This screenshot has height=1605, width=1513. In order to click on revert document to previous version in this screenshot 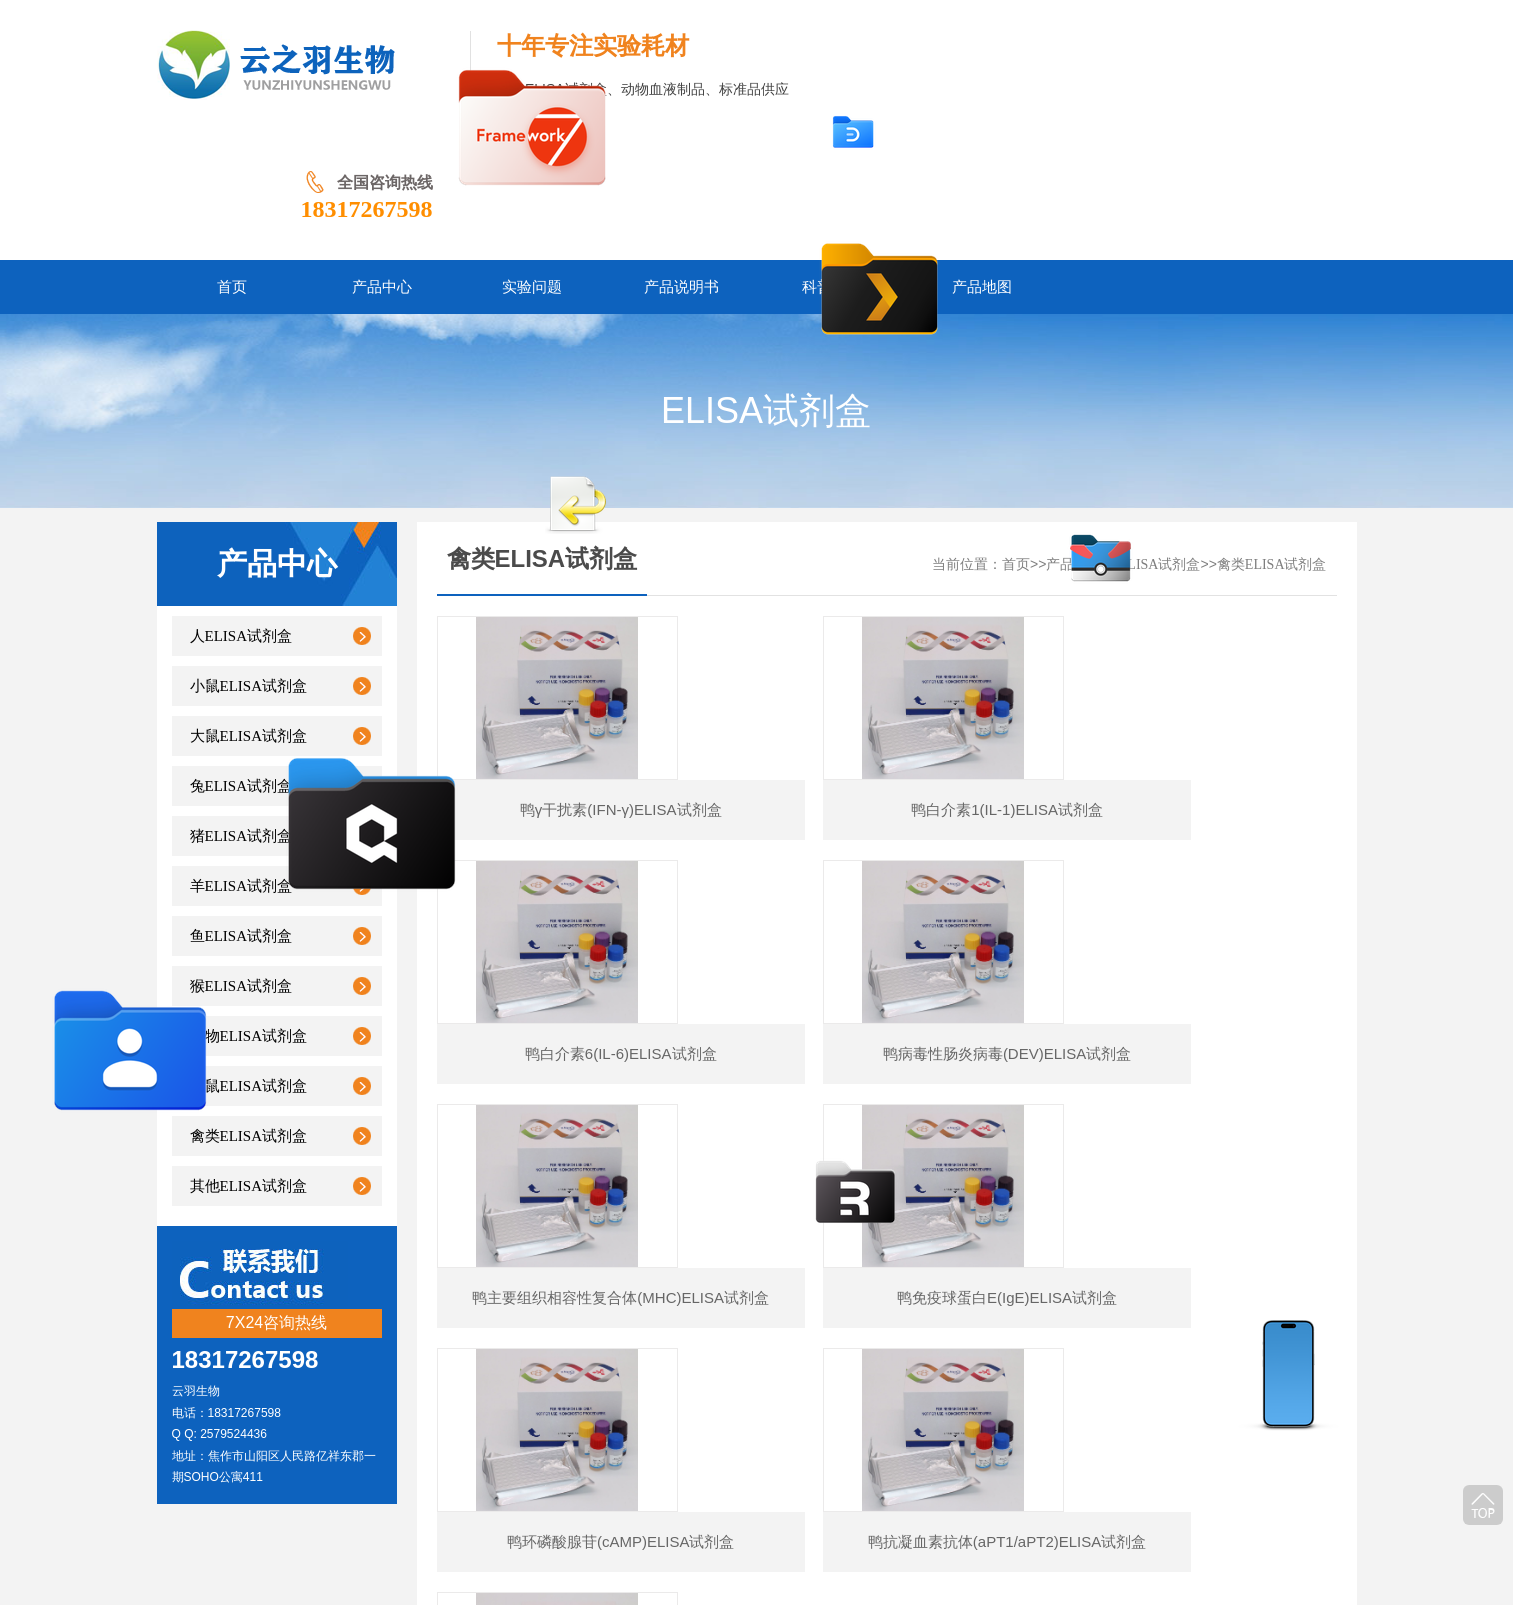, I will do `click(575, 503)`.